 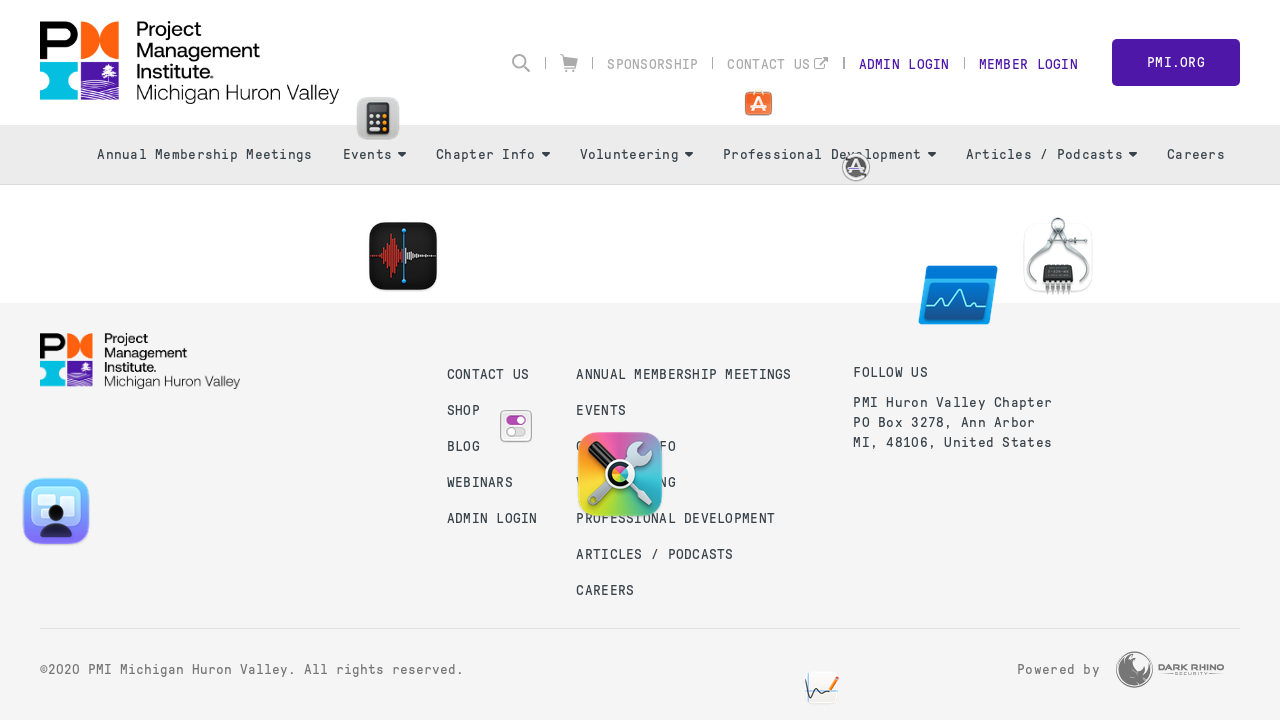 I want to click on open process monitor application, so click(x=958, y=295).